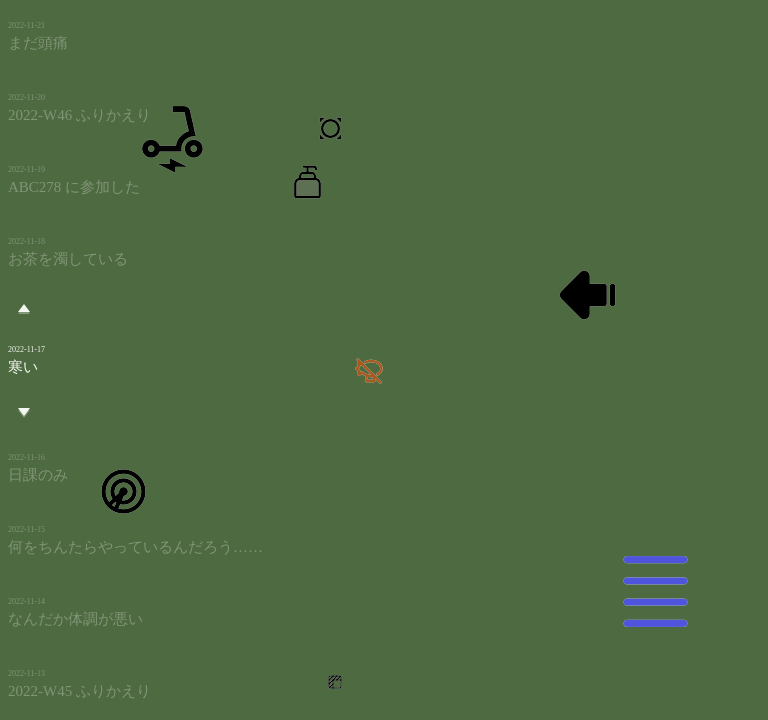 The image size is (768, 720). What do you see at coordinates (369, 371) in the screenshot?
I see `disable airship or blimp tracking` at bounding box center [369, 371].